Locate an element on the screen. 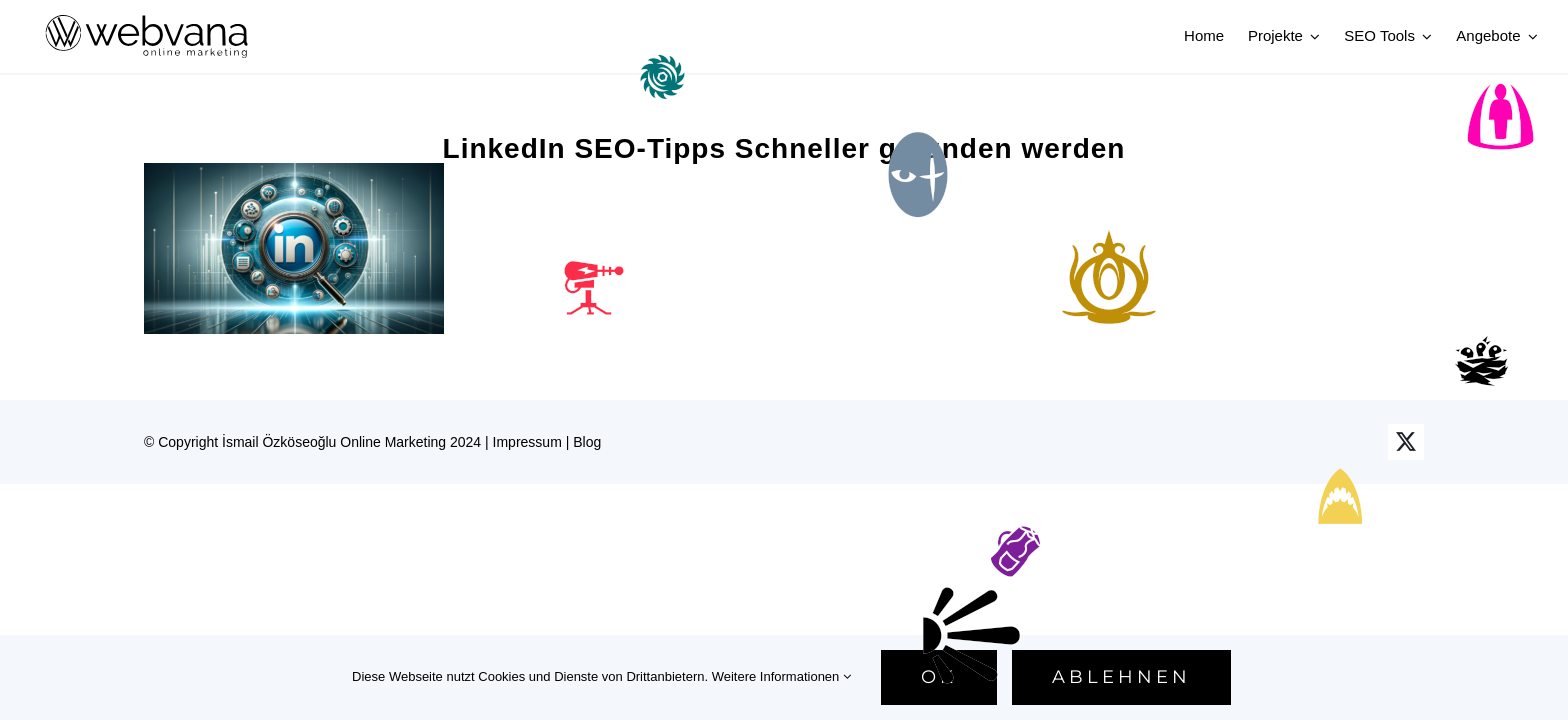 The height and width of the screenshot is (720, 1568). select a cyclops or one-eyed character is located at coordinates (918, 174).